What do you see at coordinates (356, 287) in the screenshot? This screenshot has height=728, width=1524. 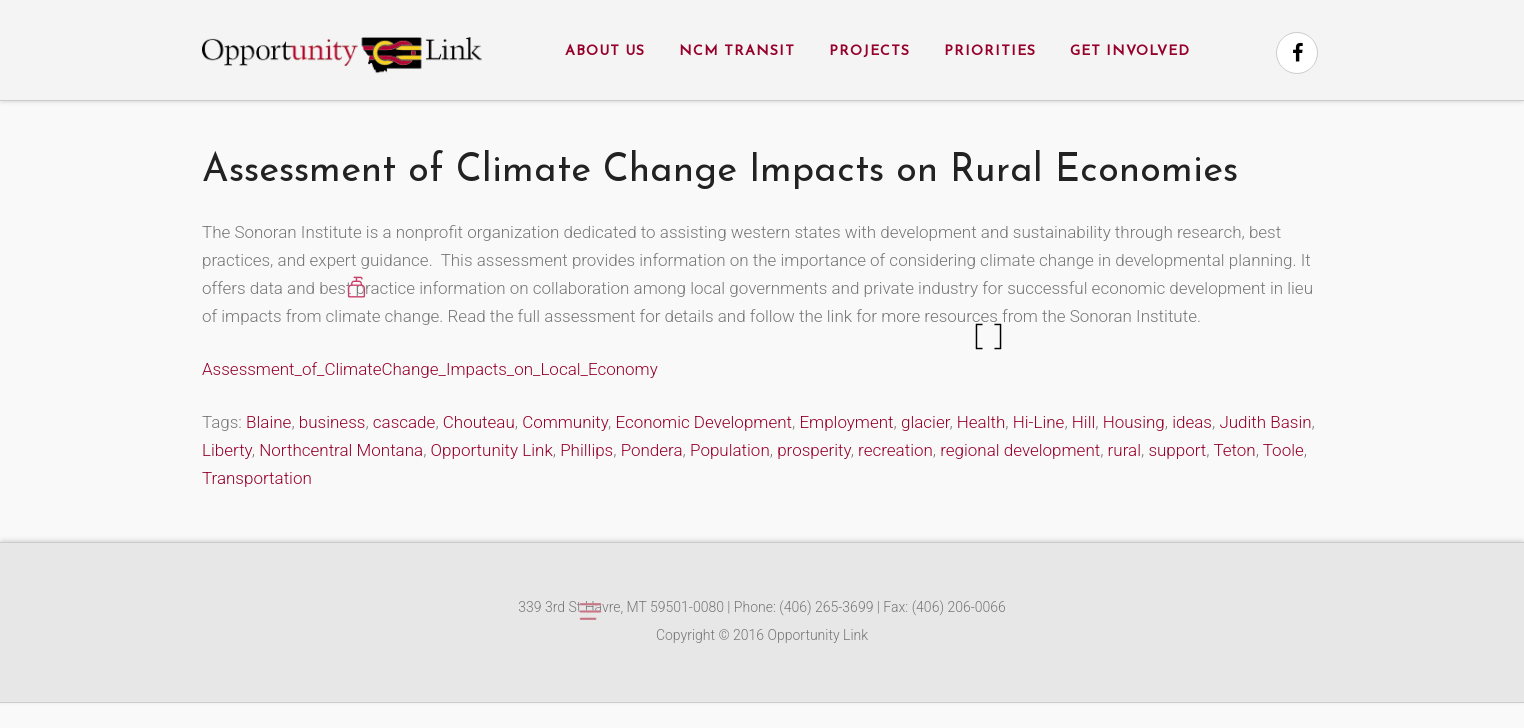 I see `access hand washing or hygiene instructions` at bounding box center [356, 287].